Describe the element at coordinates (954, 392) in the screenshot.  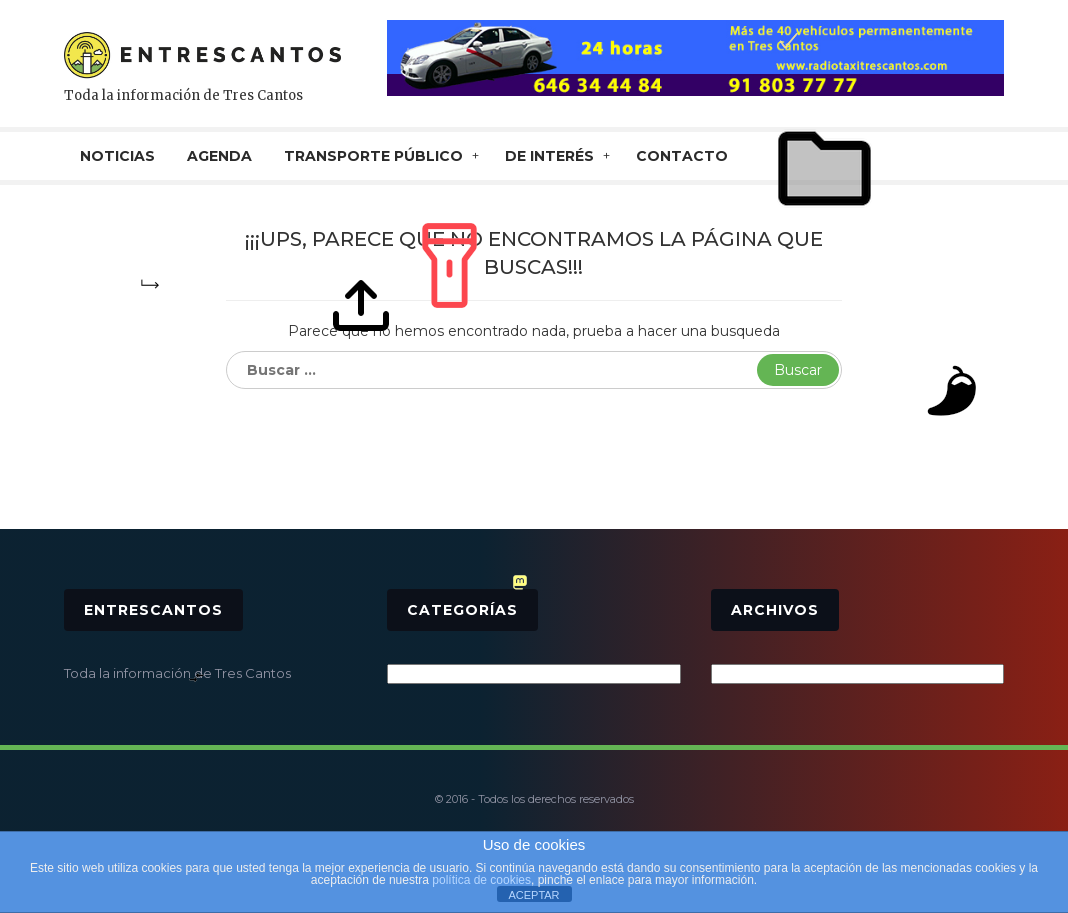
I see `indicates spicy or hot food option` at that location.